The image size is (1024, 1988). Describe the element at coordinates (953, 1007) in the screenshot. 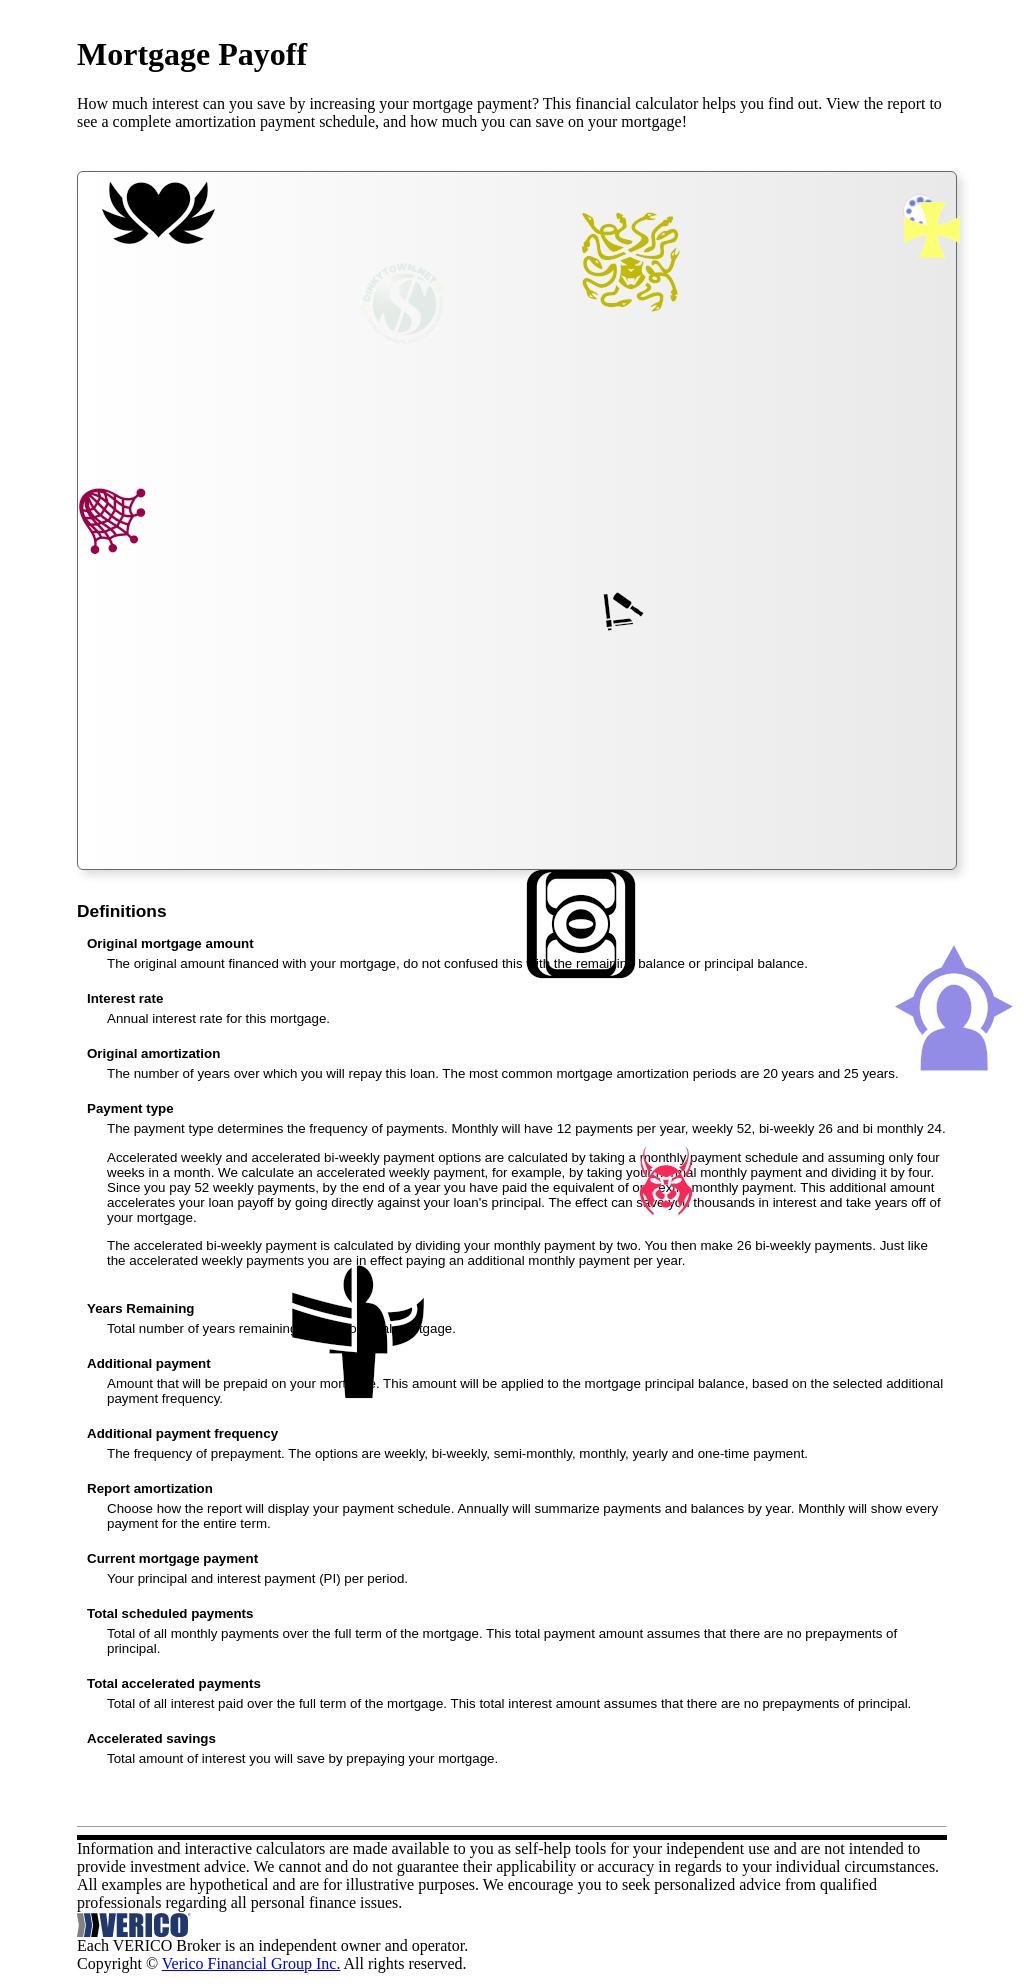

I see `indicates a holy or divine character class` at that location.